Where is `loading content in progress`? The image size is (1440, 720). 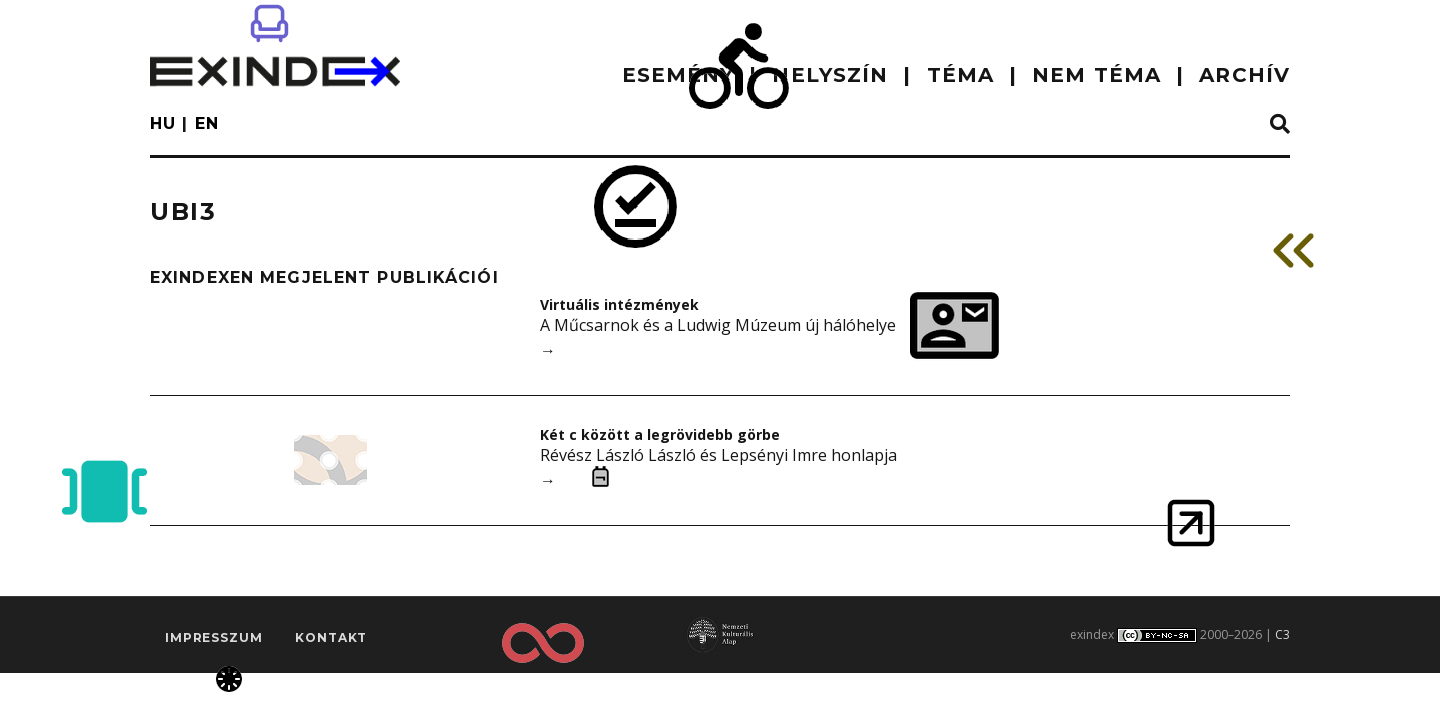
loading content in progress is located at coordinates (229, 679).